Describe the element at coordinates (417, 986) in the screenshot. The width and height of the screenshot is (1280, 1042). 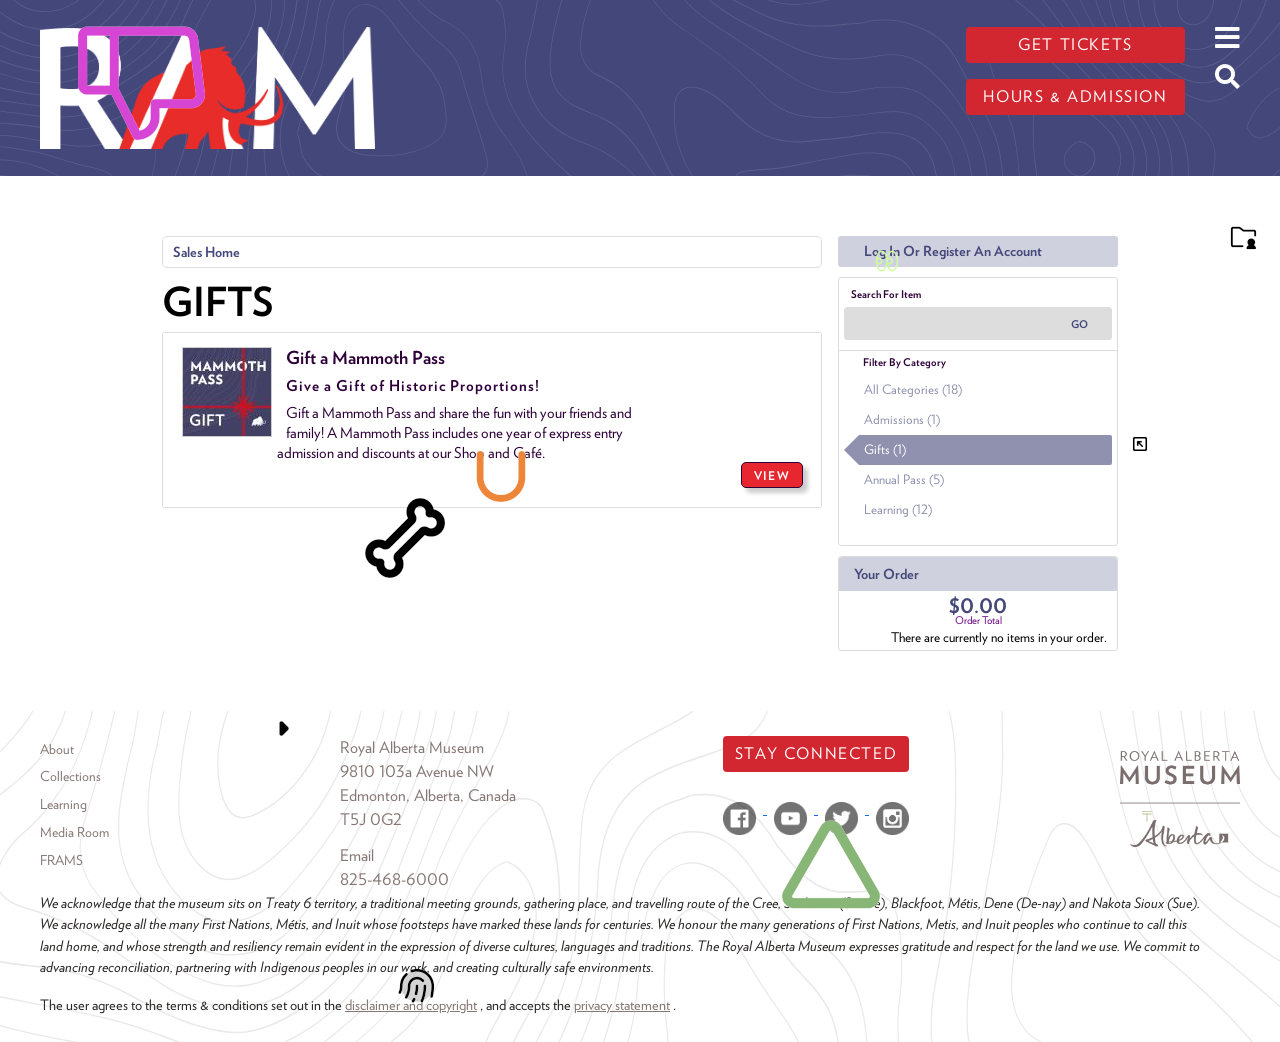
I see `authenticate with fingerprint` at that location.